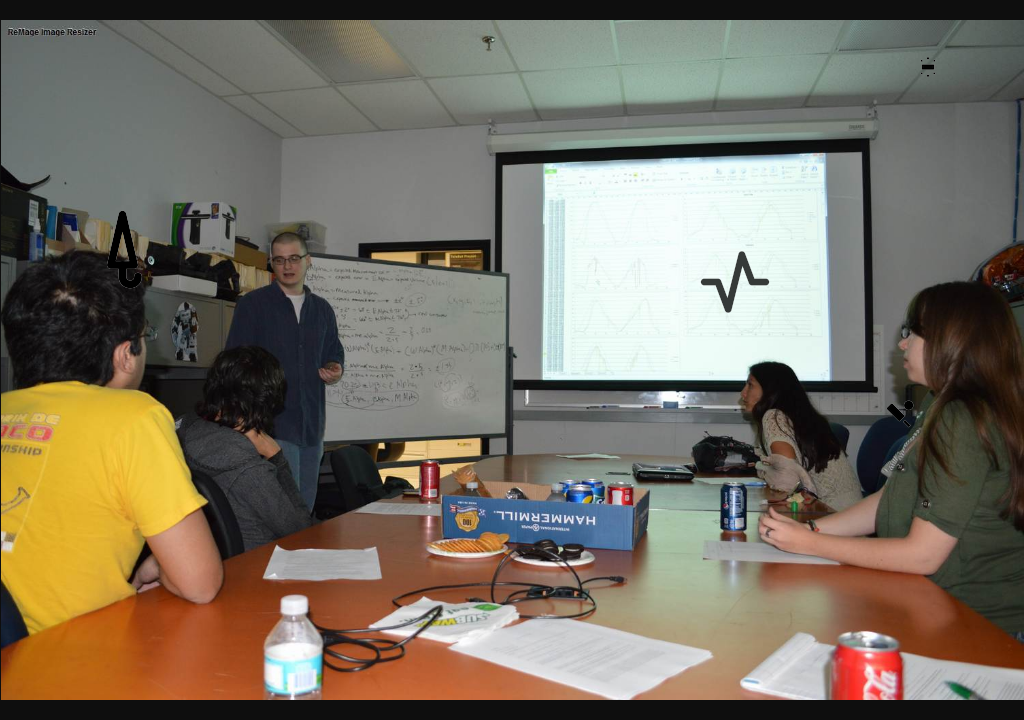  What do you see at coordinates (122, 249) in the screenshot?
I see `indicates dry or clear weather conditions` at bounding box center [122, 249].